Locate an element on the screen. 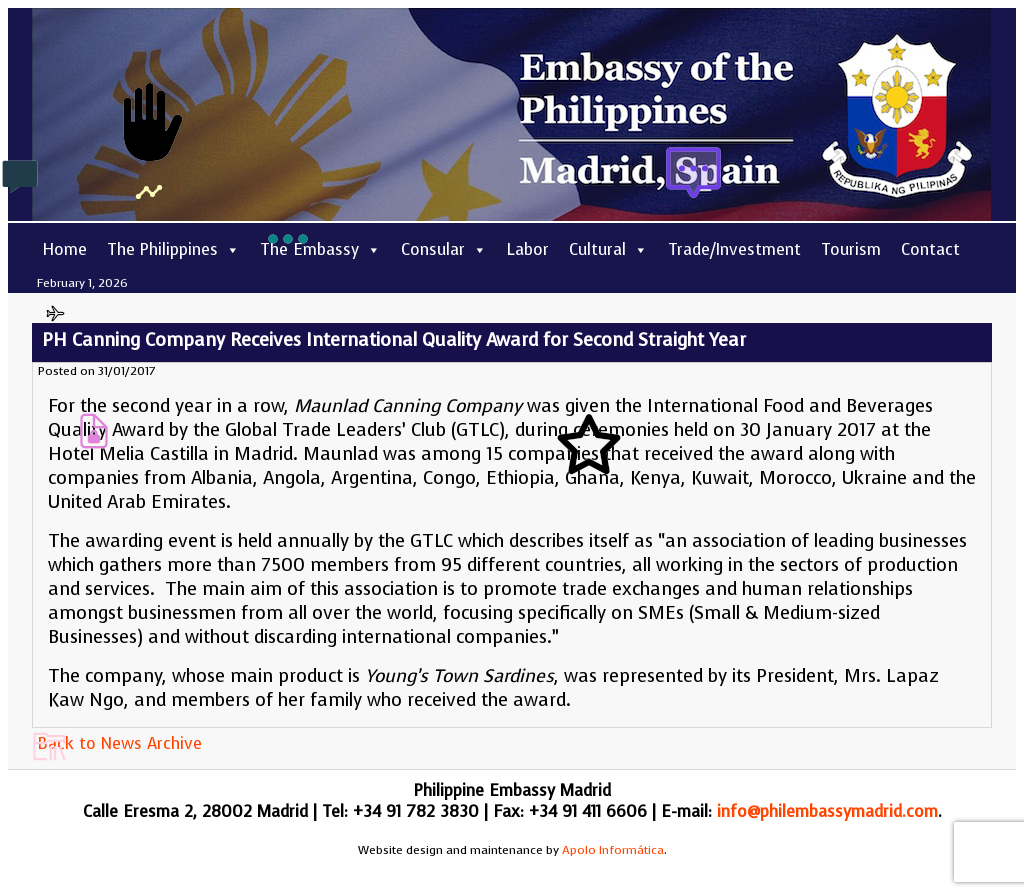  open the library folder is located at coordinates (49, 746).